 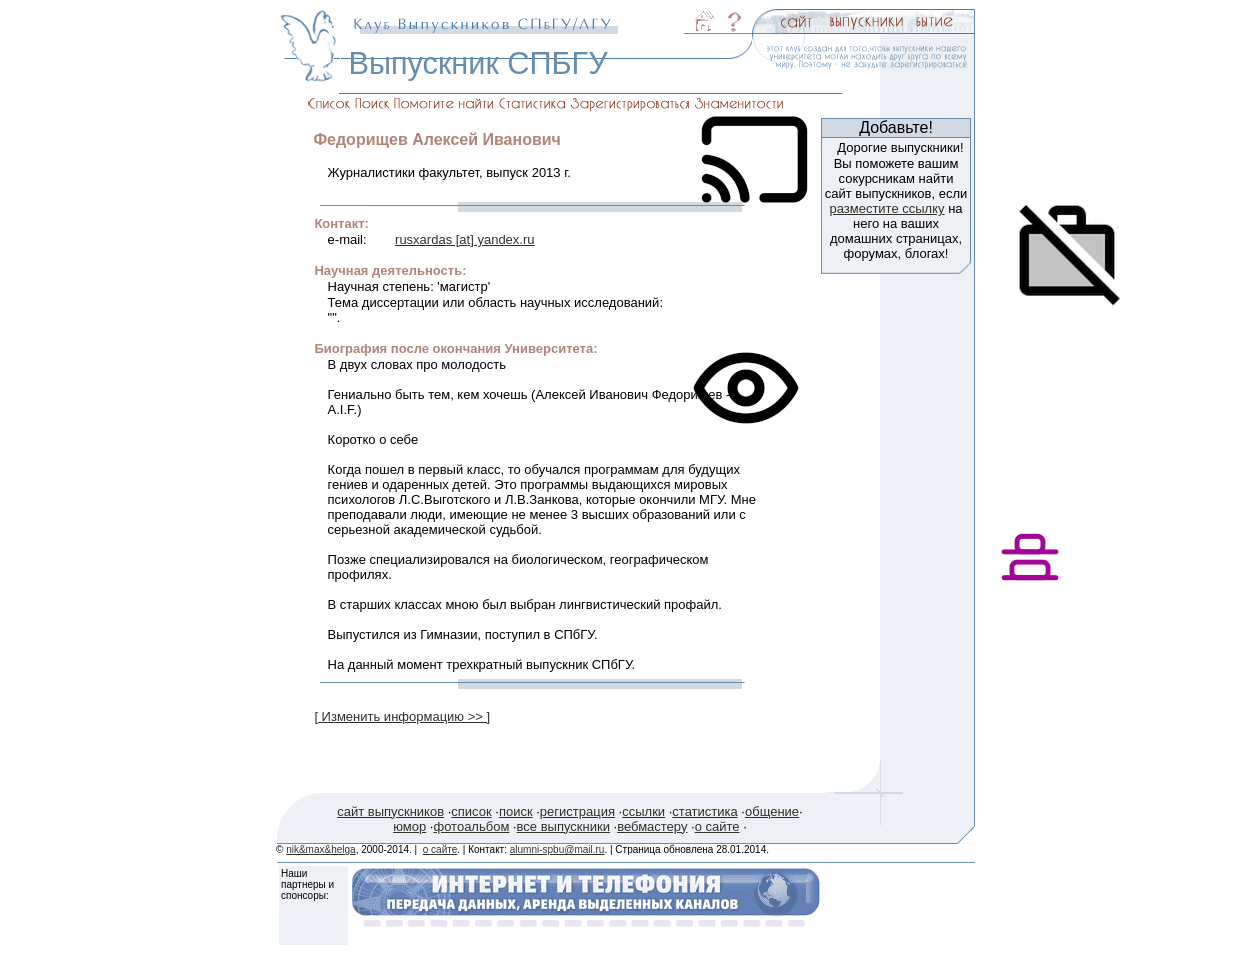 I want to click on work mode disabled or turned off, so click(x=1067, y=253).